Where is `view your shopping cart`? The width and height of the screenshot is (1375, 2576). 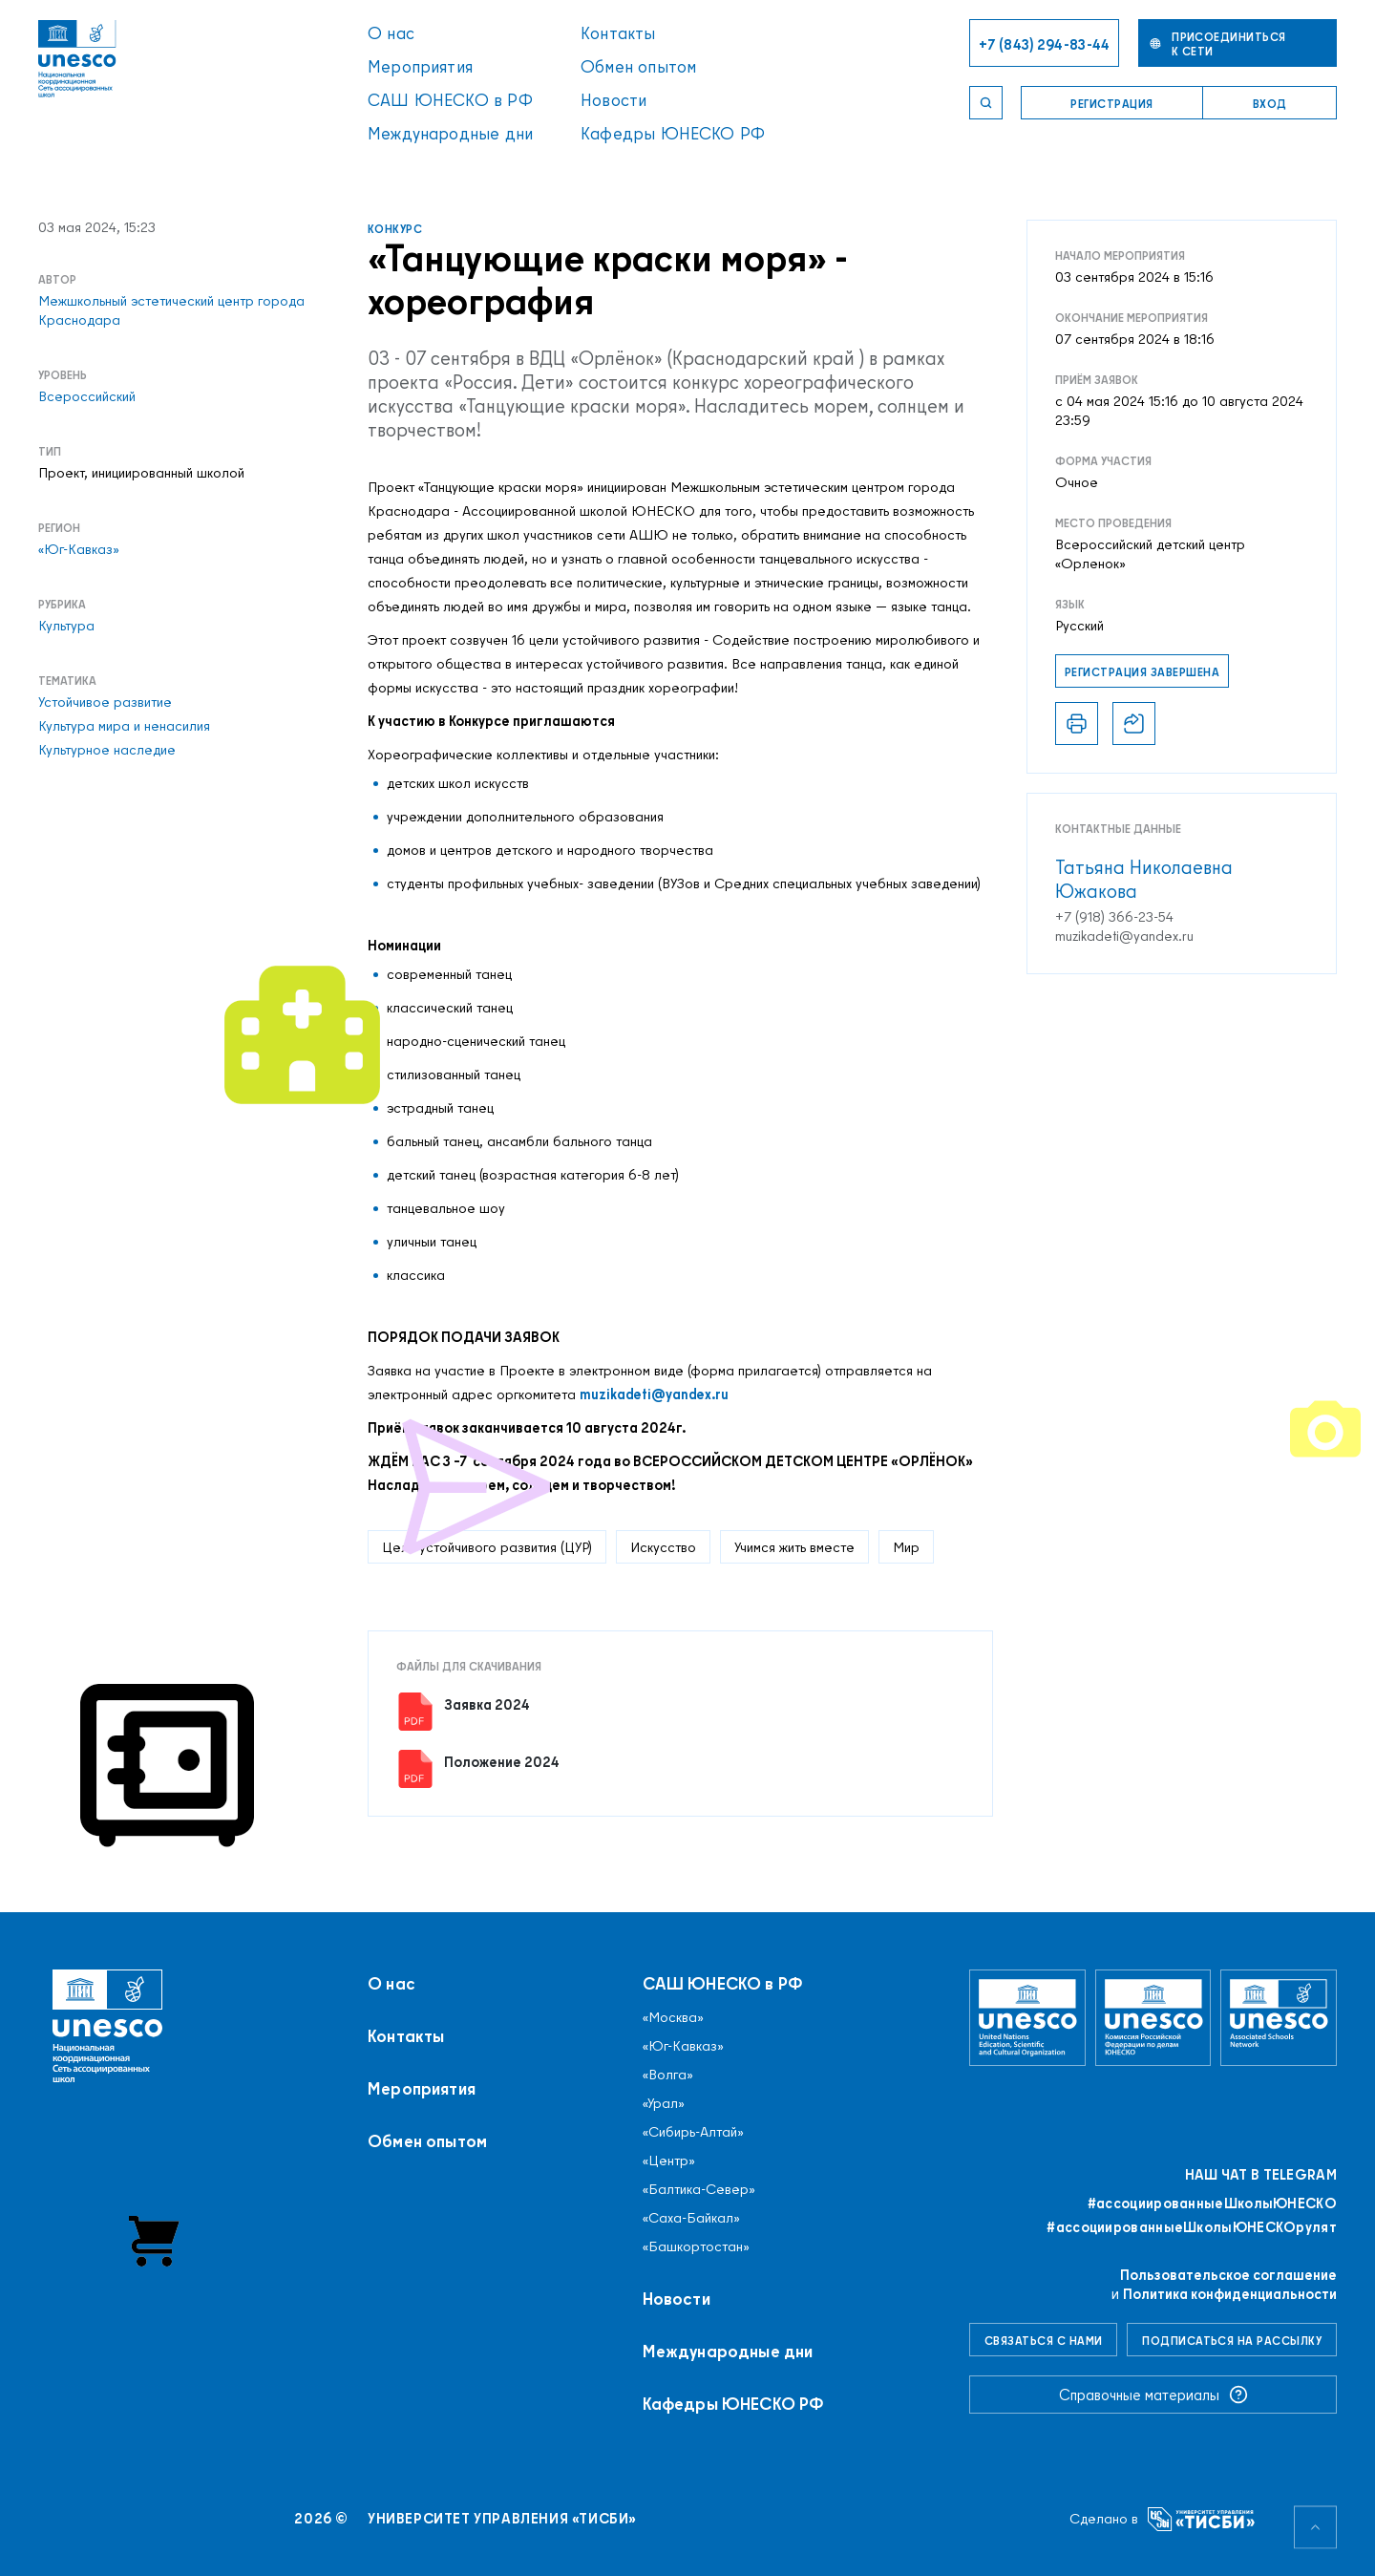
view your shopping cart is located at coordinates (154, 2241).